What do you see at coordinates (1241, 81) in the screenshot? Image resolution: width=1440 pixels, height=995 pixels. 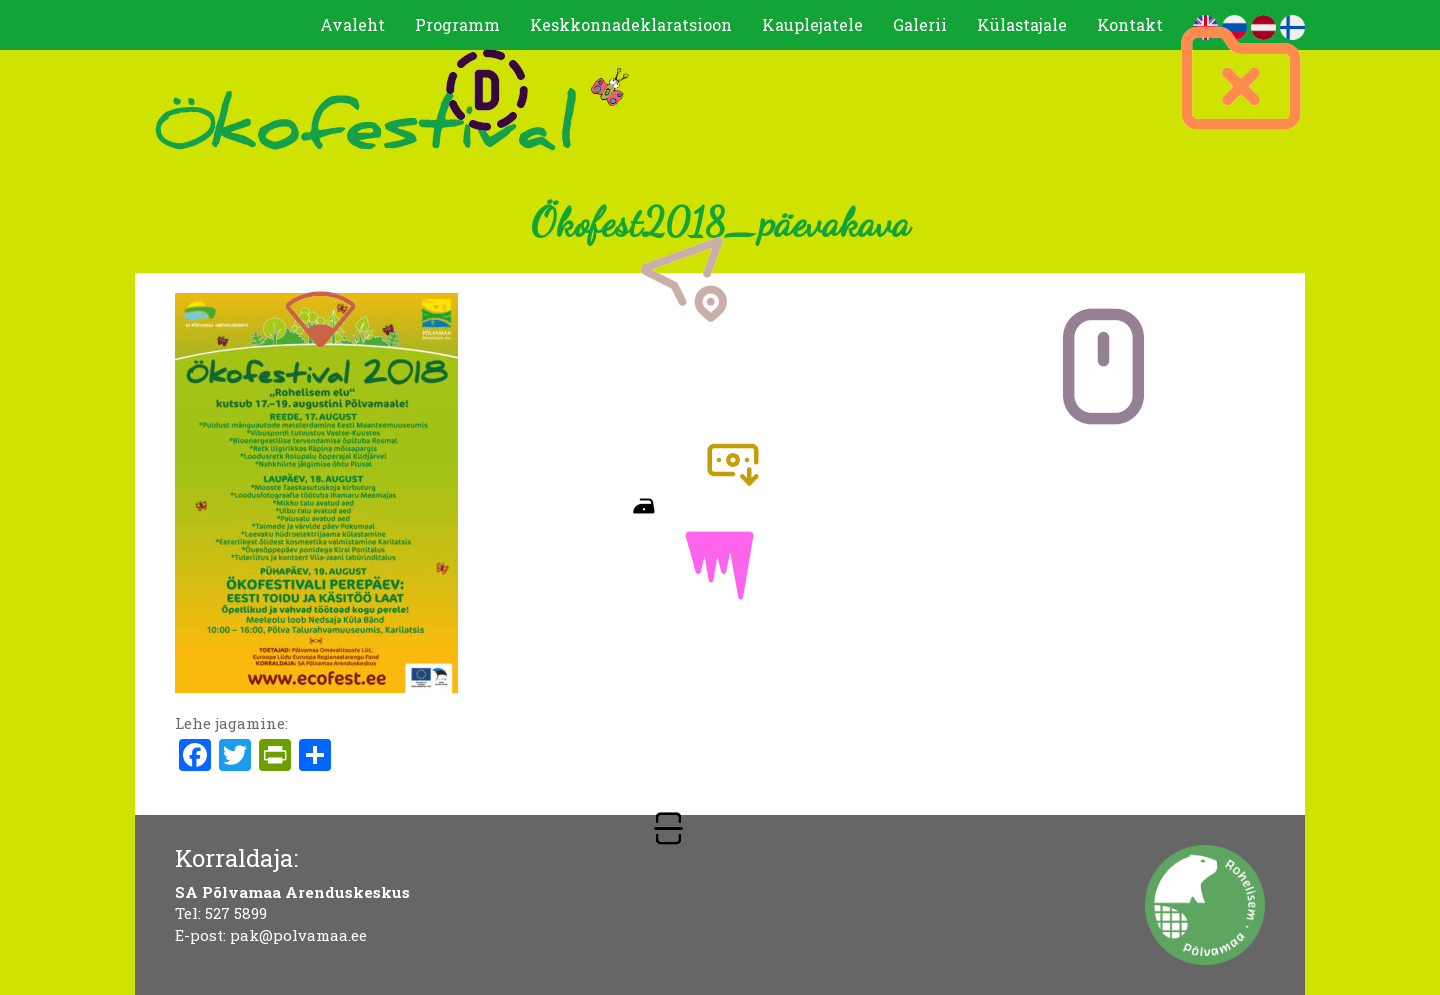 I see `delete a folder` at bounding box center [1241, 81].